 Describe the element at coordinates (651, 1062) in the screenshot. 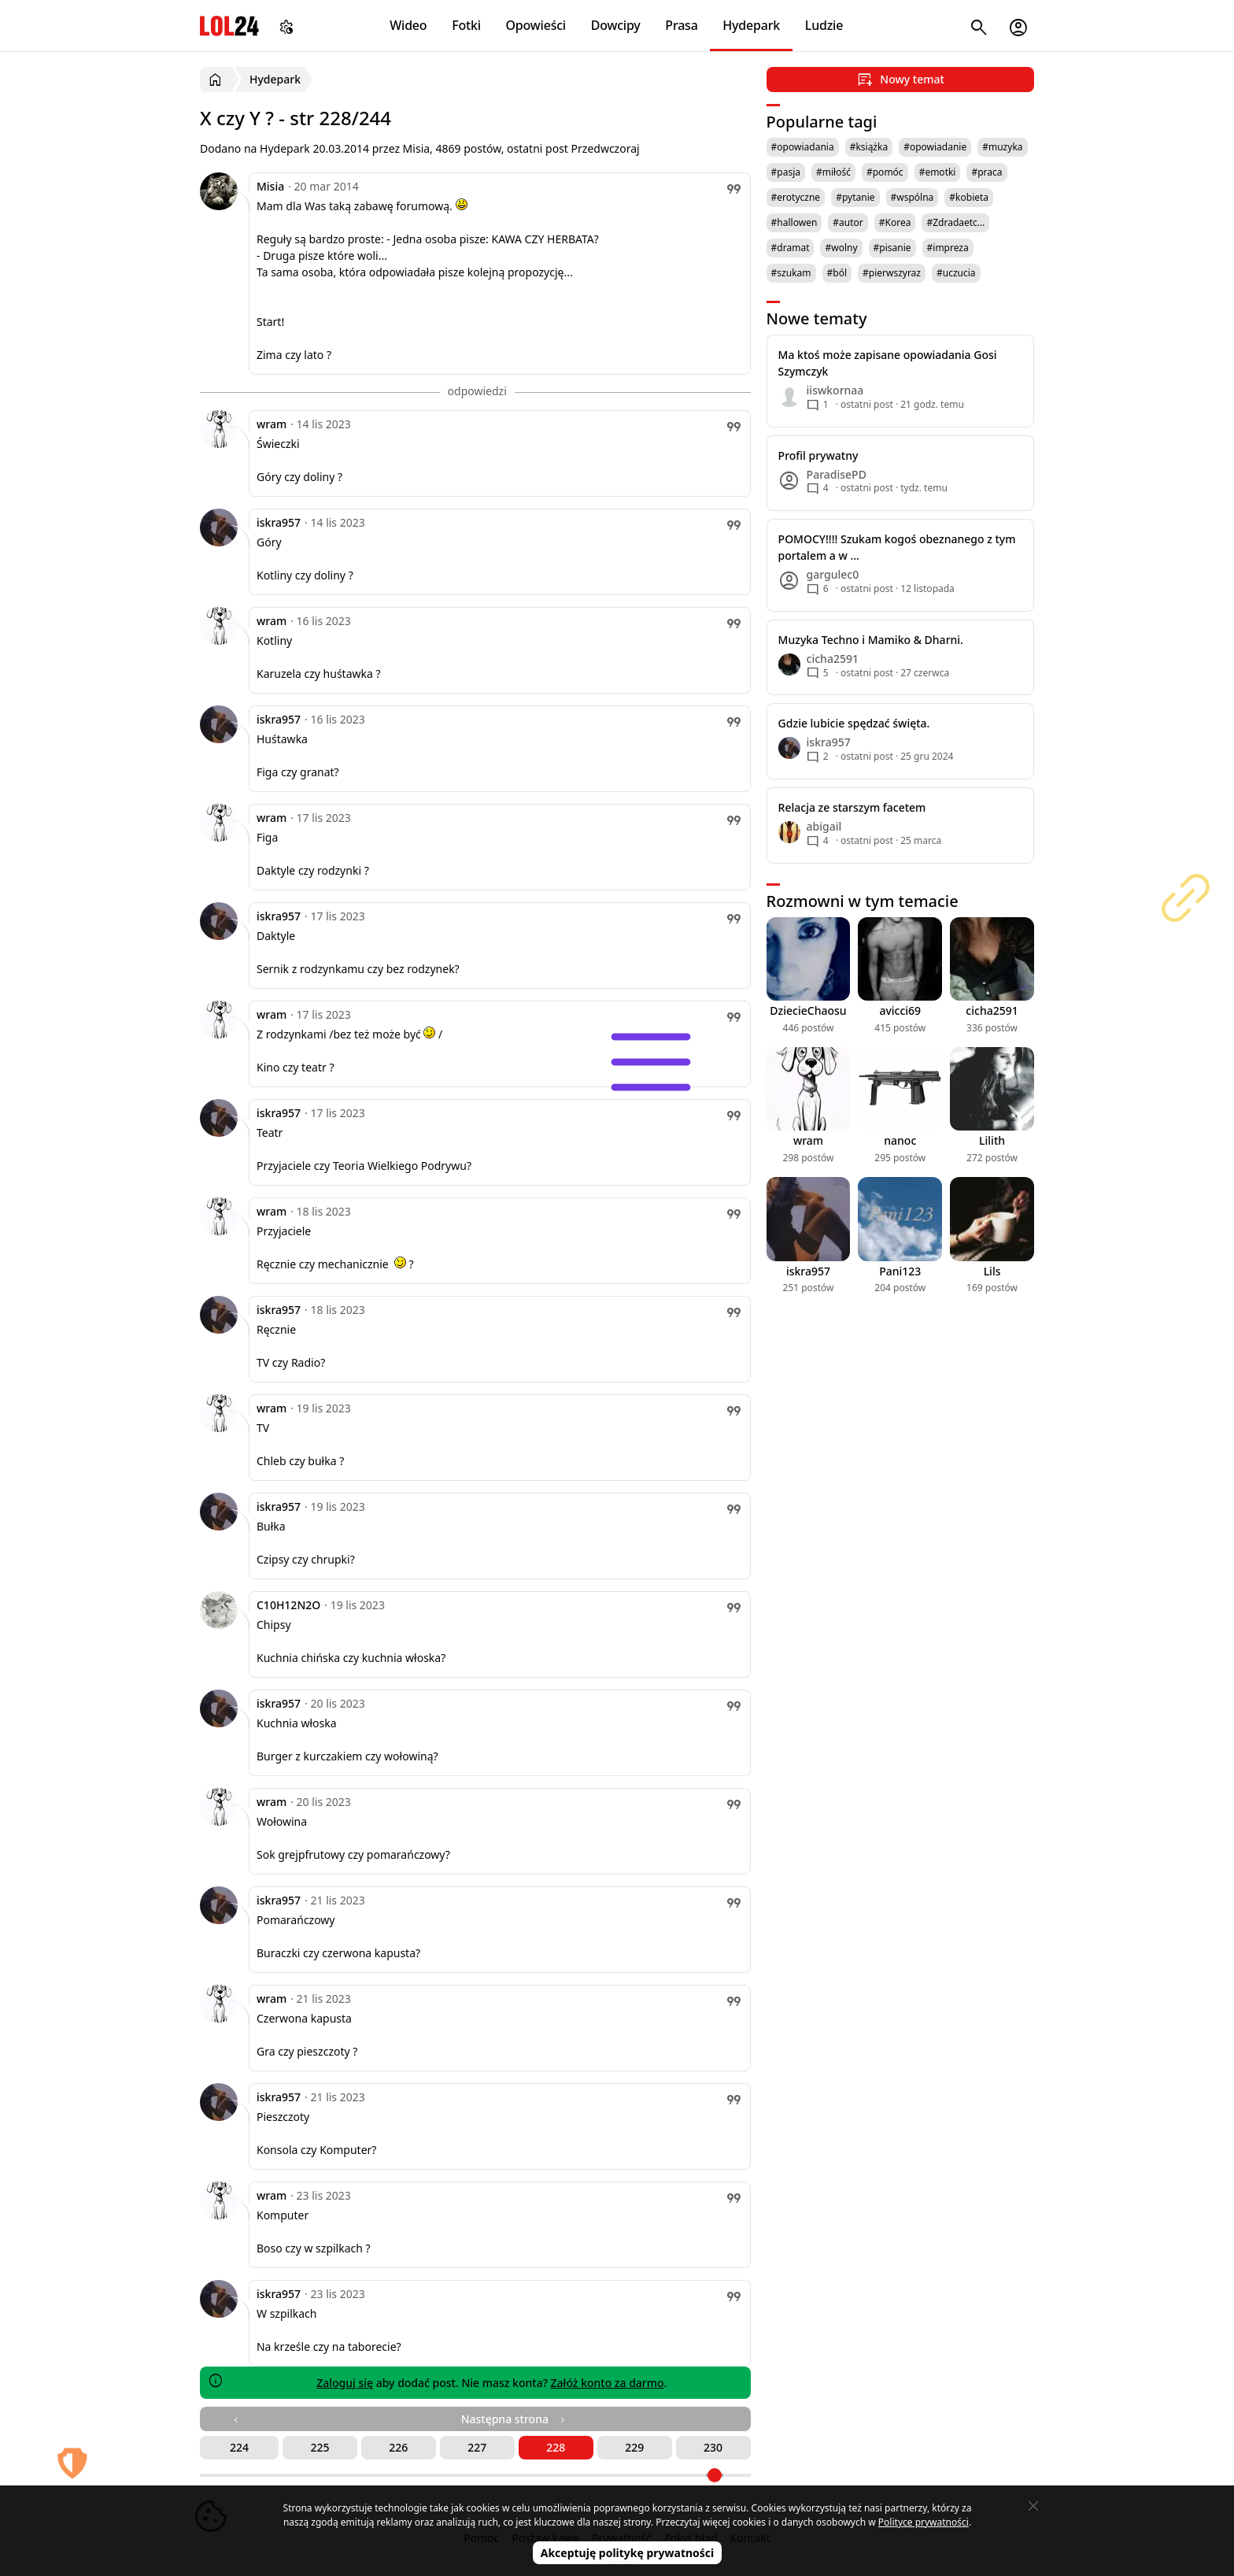

I see `open text channel or messaging` at that location.